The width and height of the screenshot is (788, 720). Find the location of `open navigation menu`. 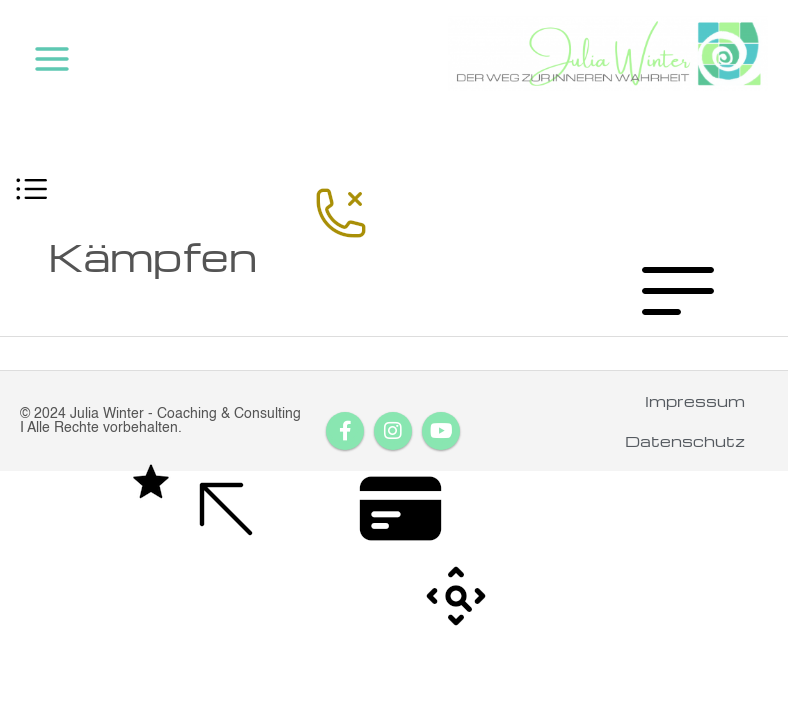

open navigation menu is located at coordinates (678, 291).